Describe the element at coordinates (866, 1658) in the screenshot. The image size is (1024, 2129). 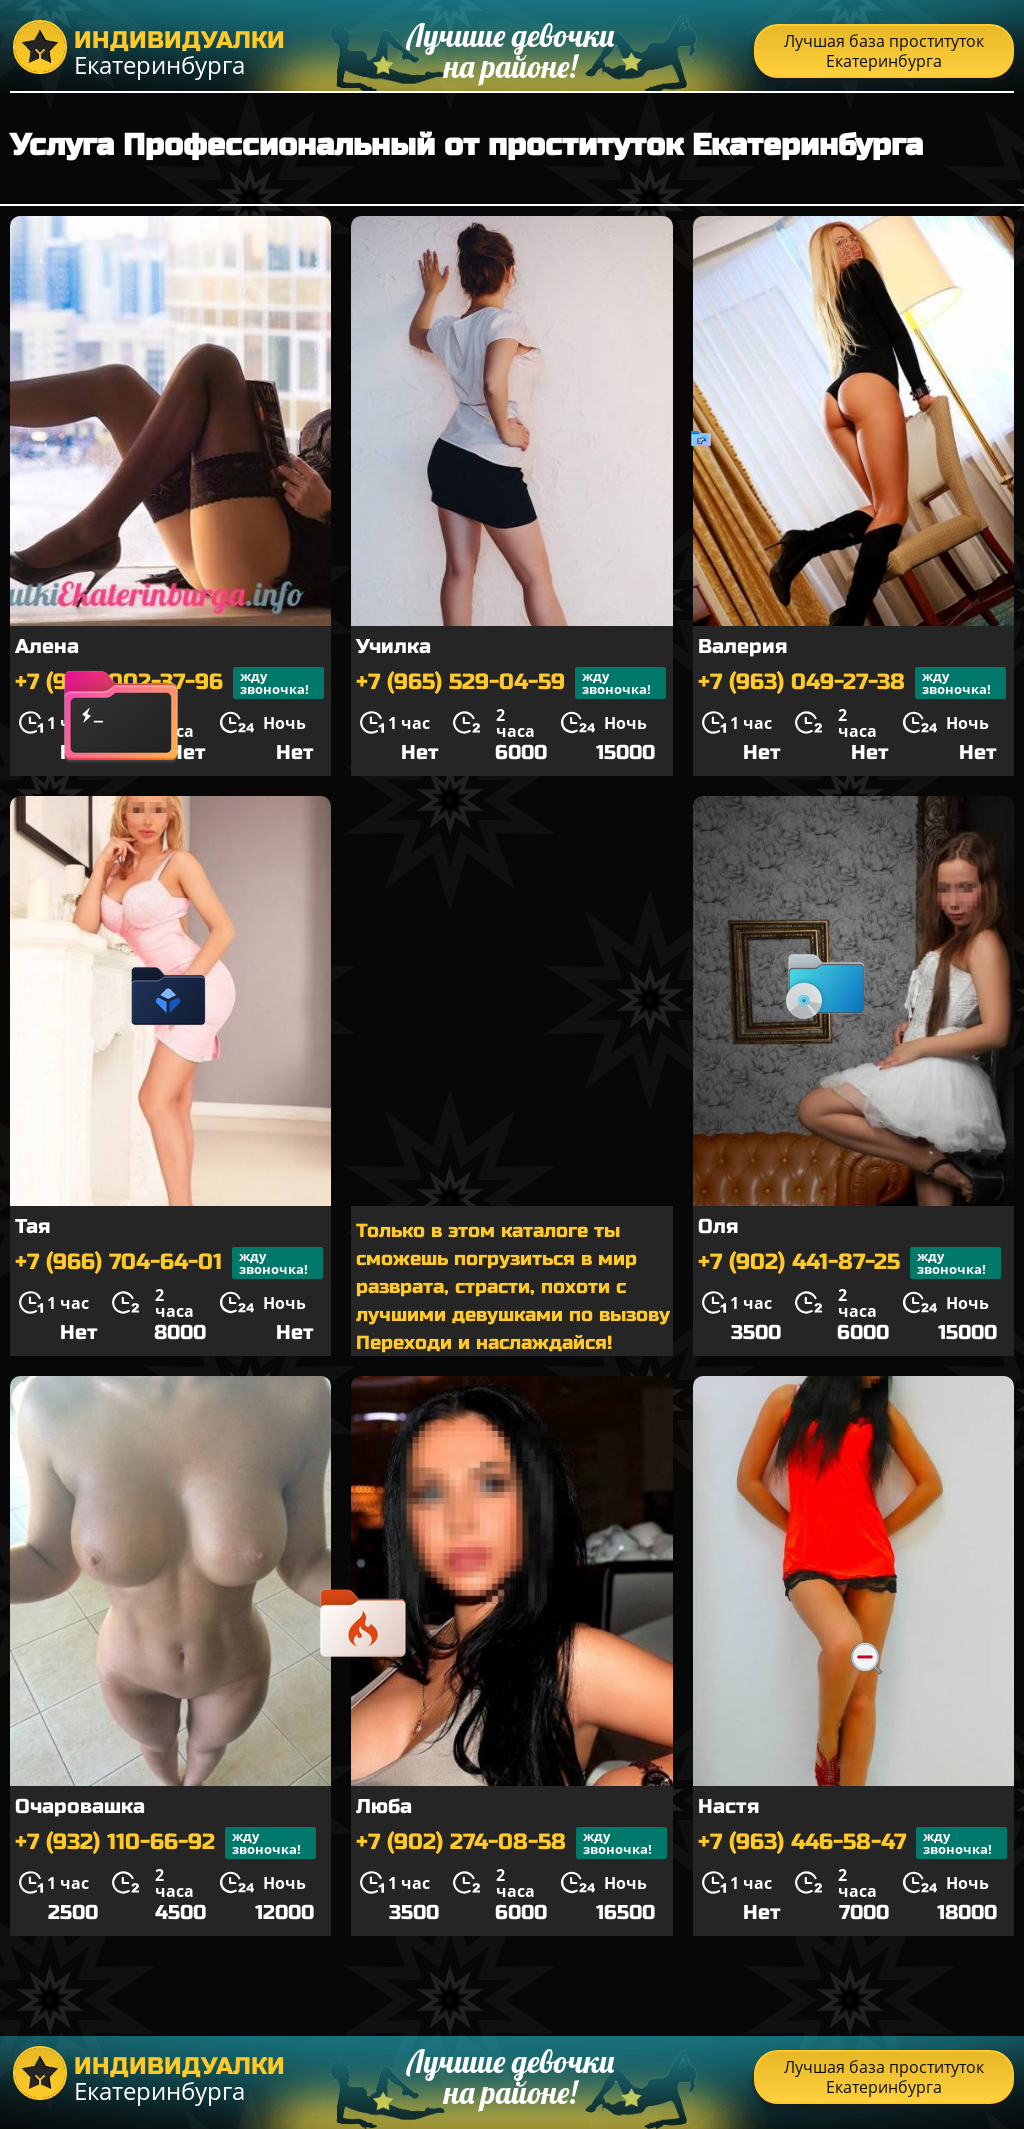
I see `zoom out of the current view` at that location.